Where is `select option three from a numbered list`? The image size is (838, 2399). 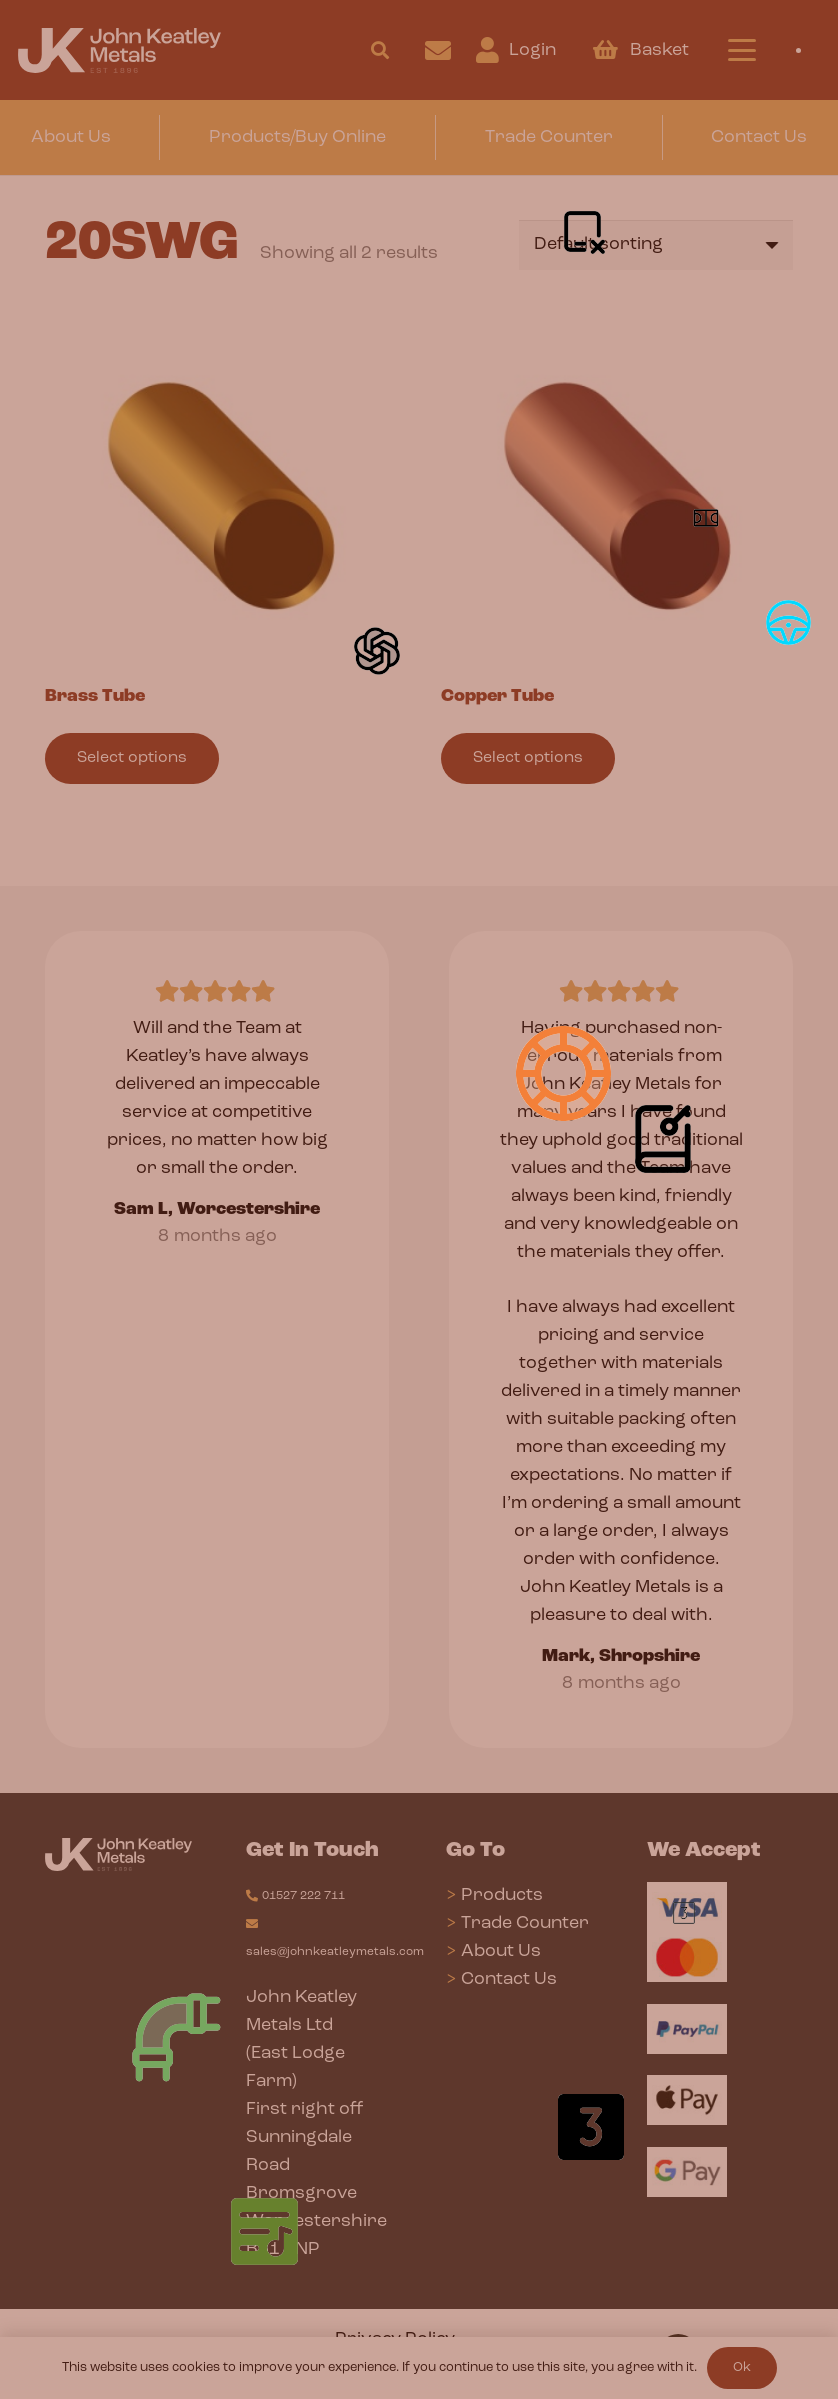 select option three from a numbered list is located at coordinates (591, 2127).